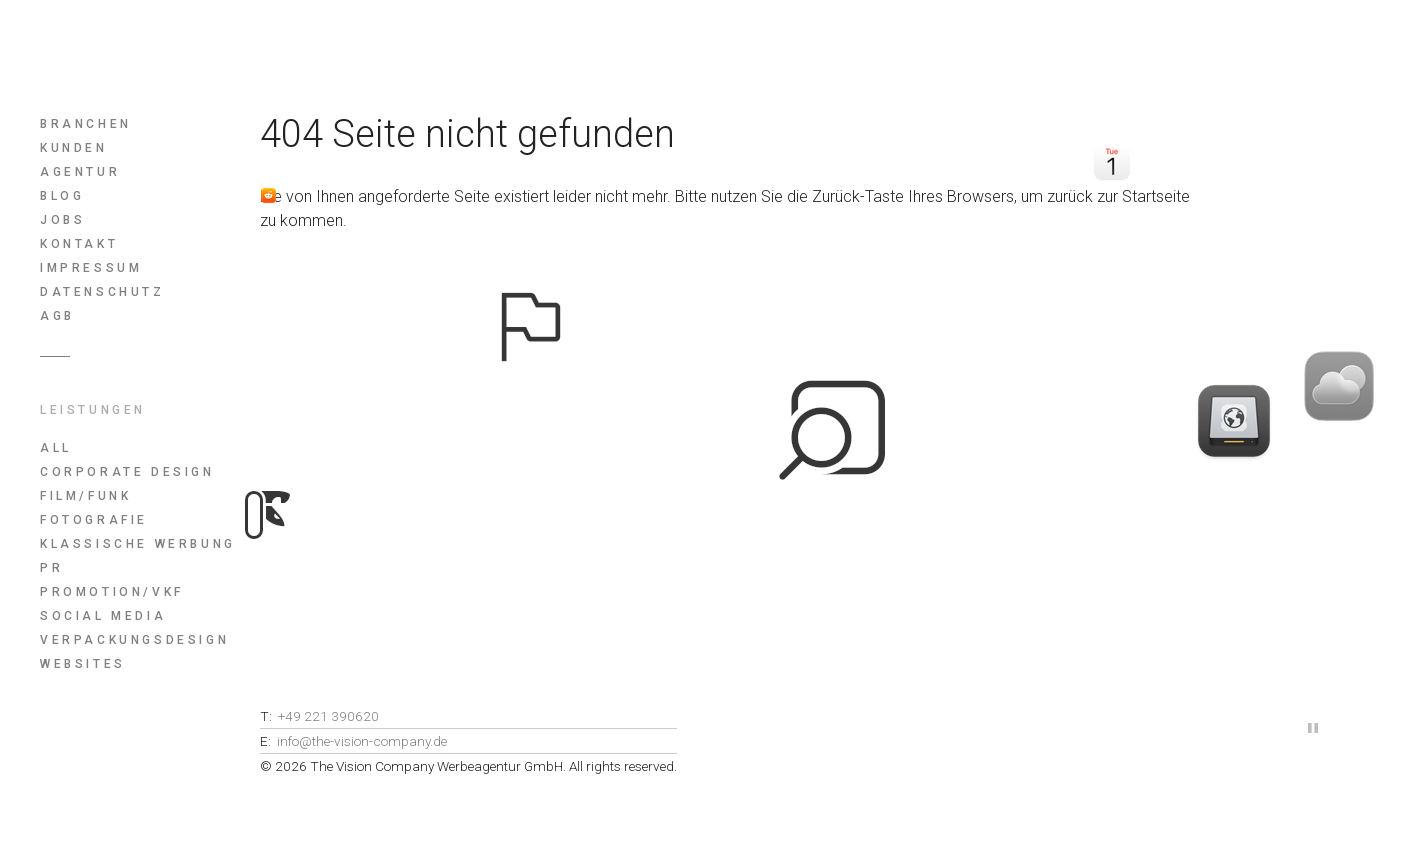 Image resolution: width=1422 pixels, height=862 pixels. Describe the element at coordinates (1234, 421) in the screenshot. I see `configure iSCSI network storage settings` at that location.